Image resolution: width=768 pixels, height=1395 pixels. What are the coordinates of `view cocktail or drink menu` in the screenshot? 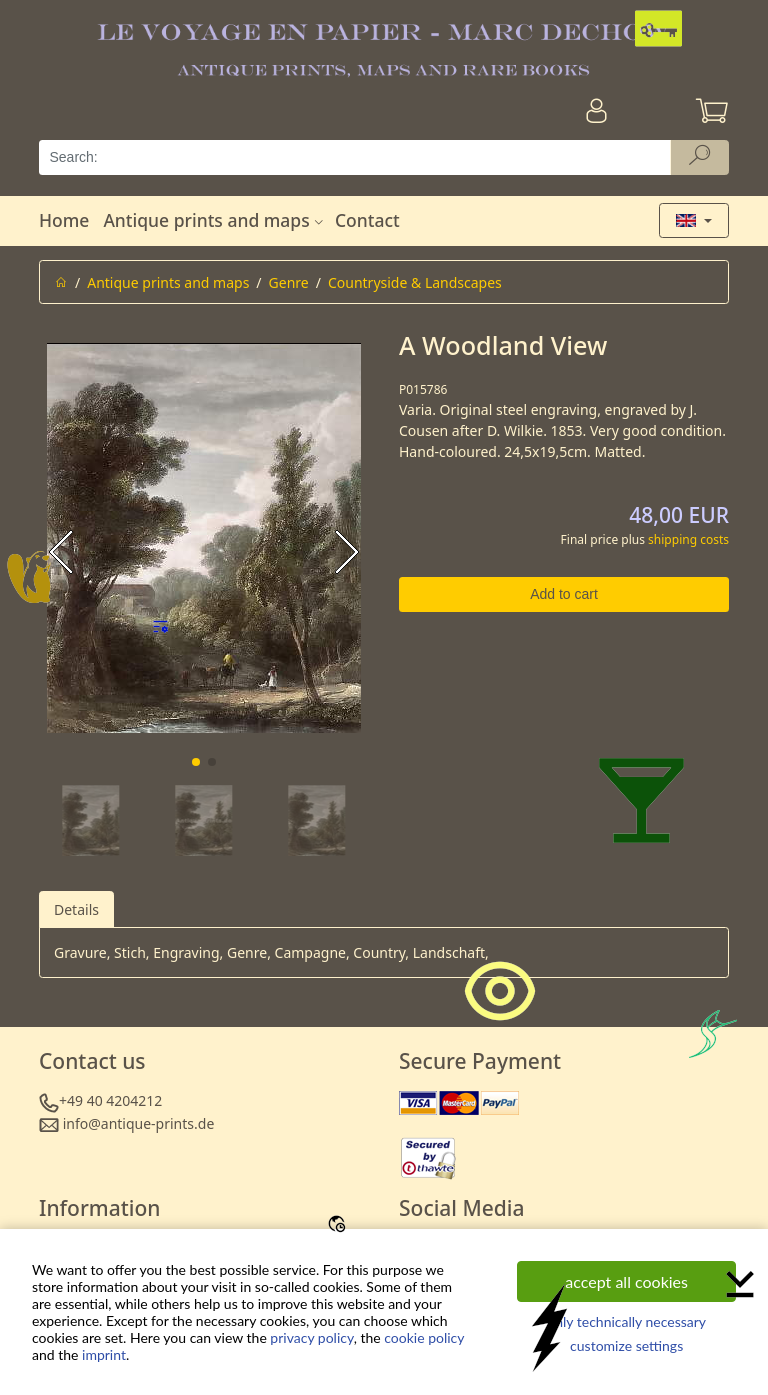 It's located at (641, 800).